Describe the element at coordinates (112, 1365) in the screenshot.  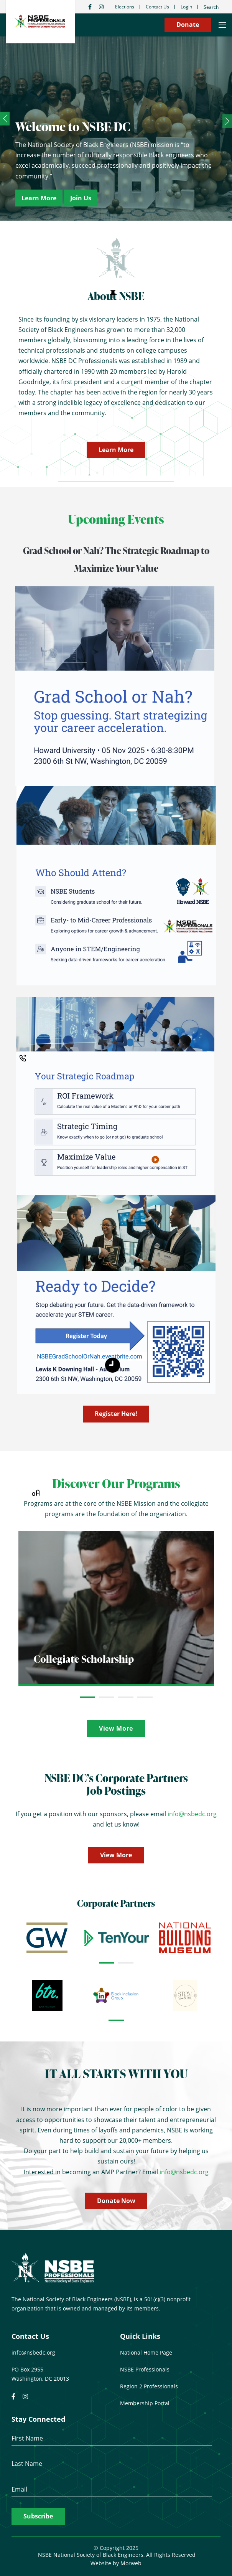
I see `indicates the current time is 9 o'clock` at that location.